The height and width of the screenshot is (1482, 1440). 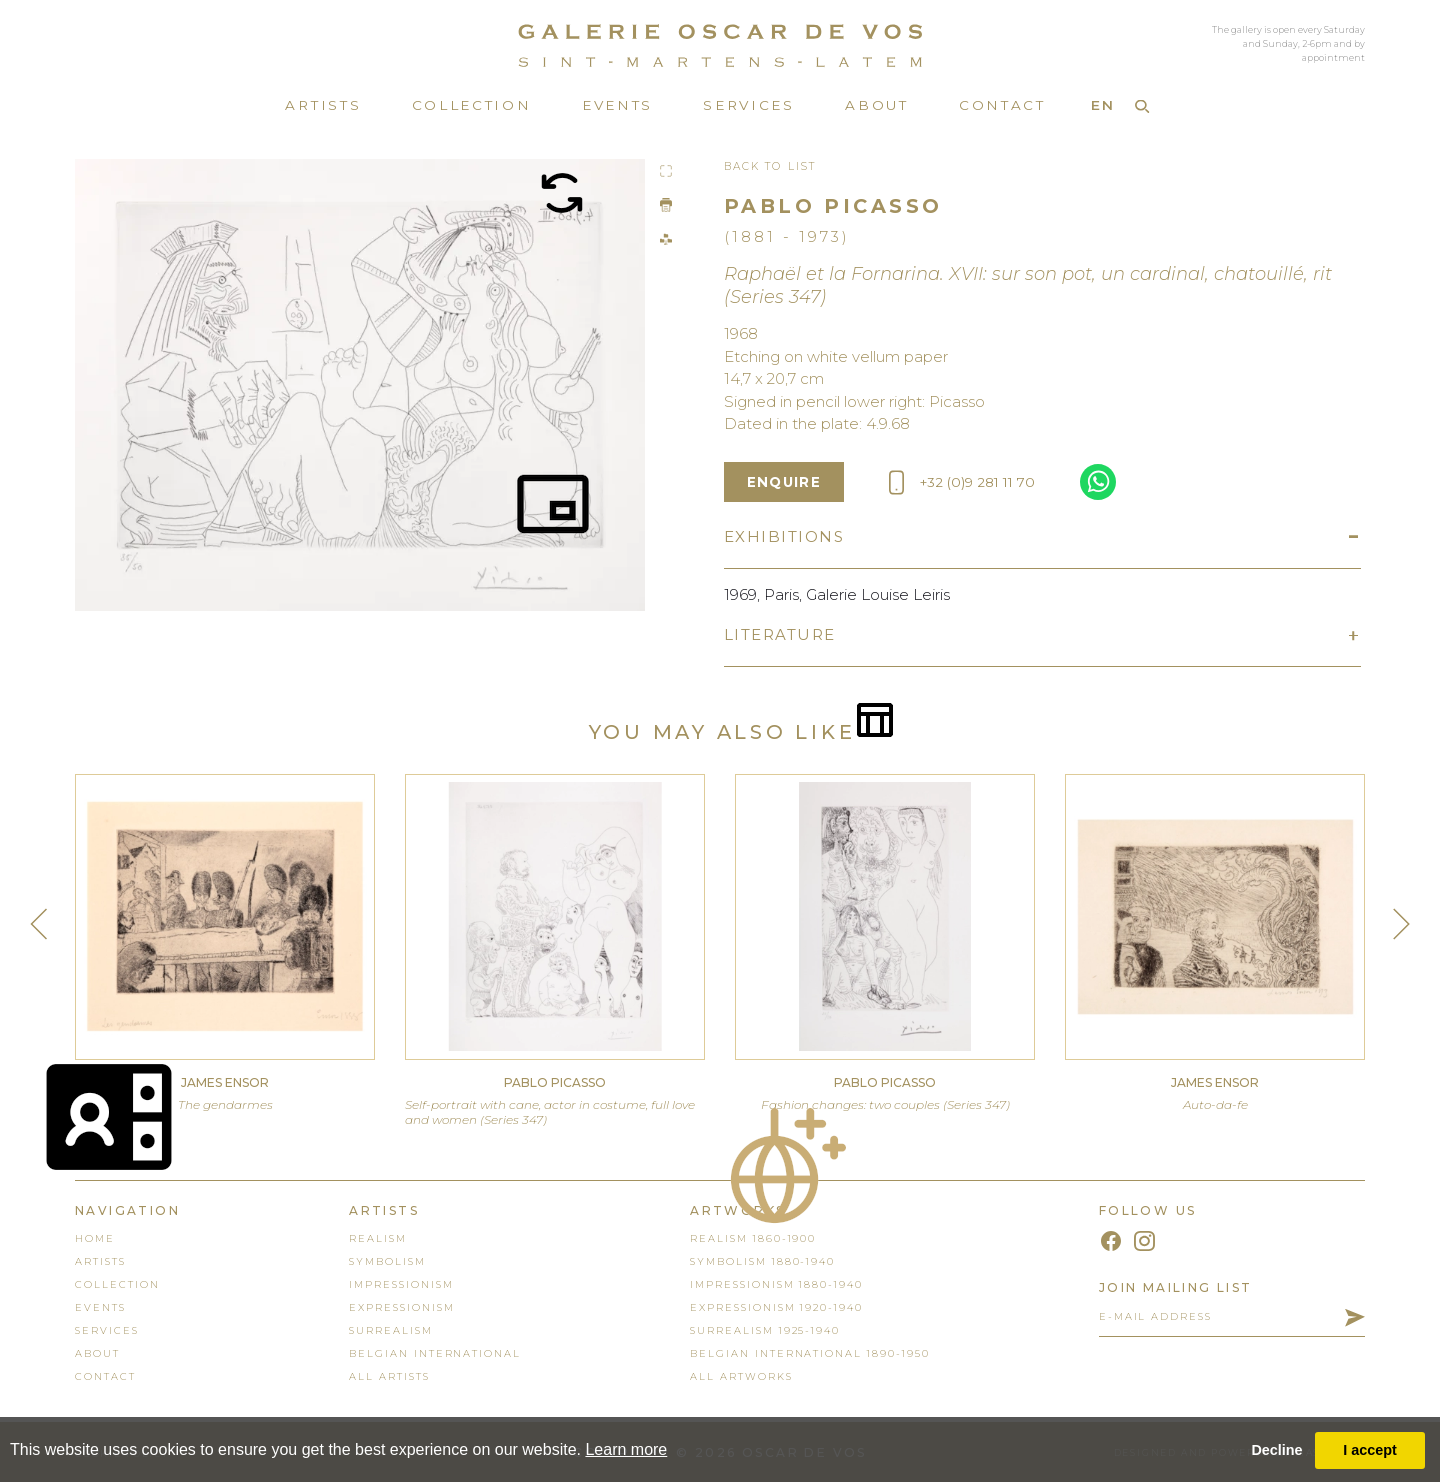 What do you see at coordinates (782, 1167) in the screenshot?
I see `access party or event mode` at bounding box center [782, 1167].